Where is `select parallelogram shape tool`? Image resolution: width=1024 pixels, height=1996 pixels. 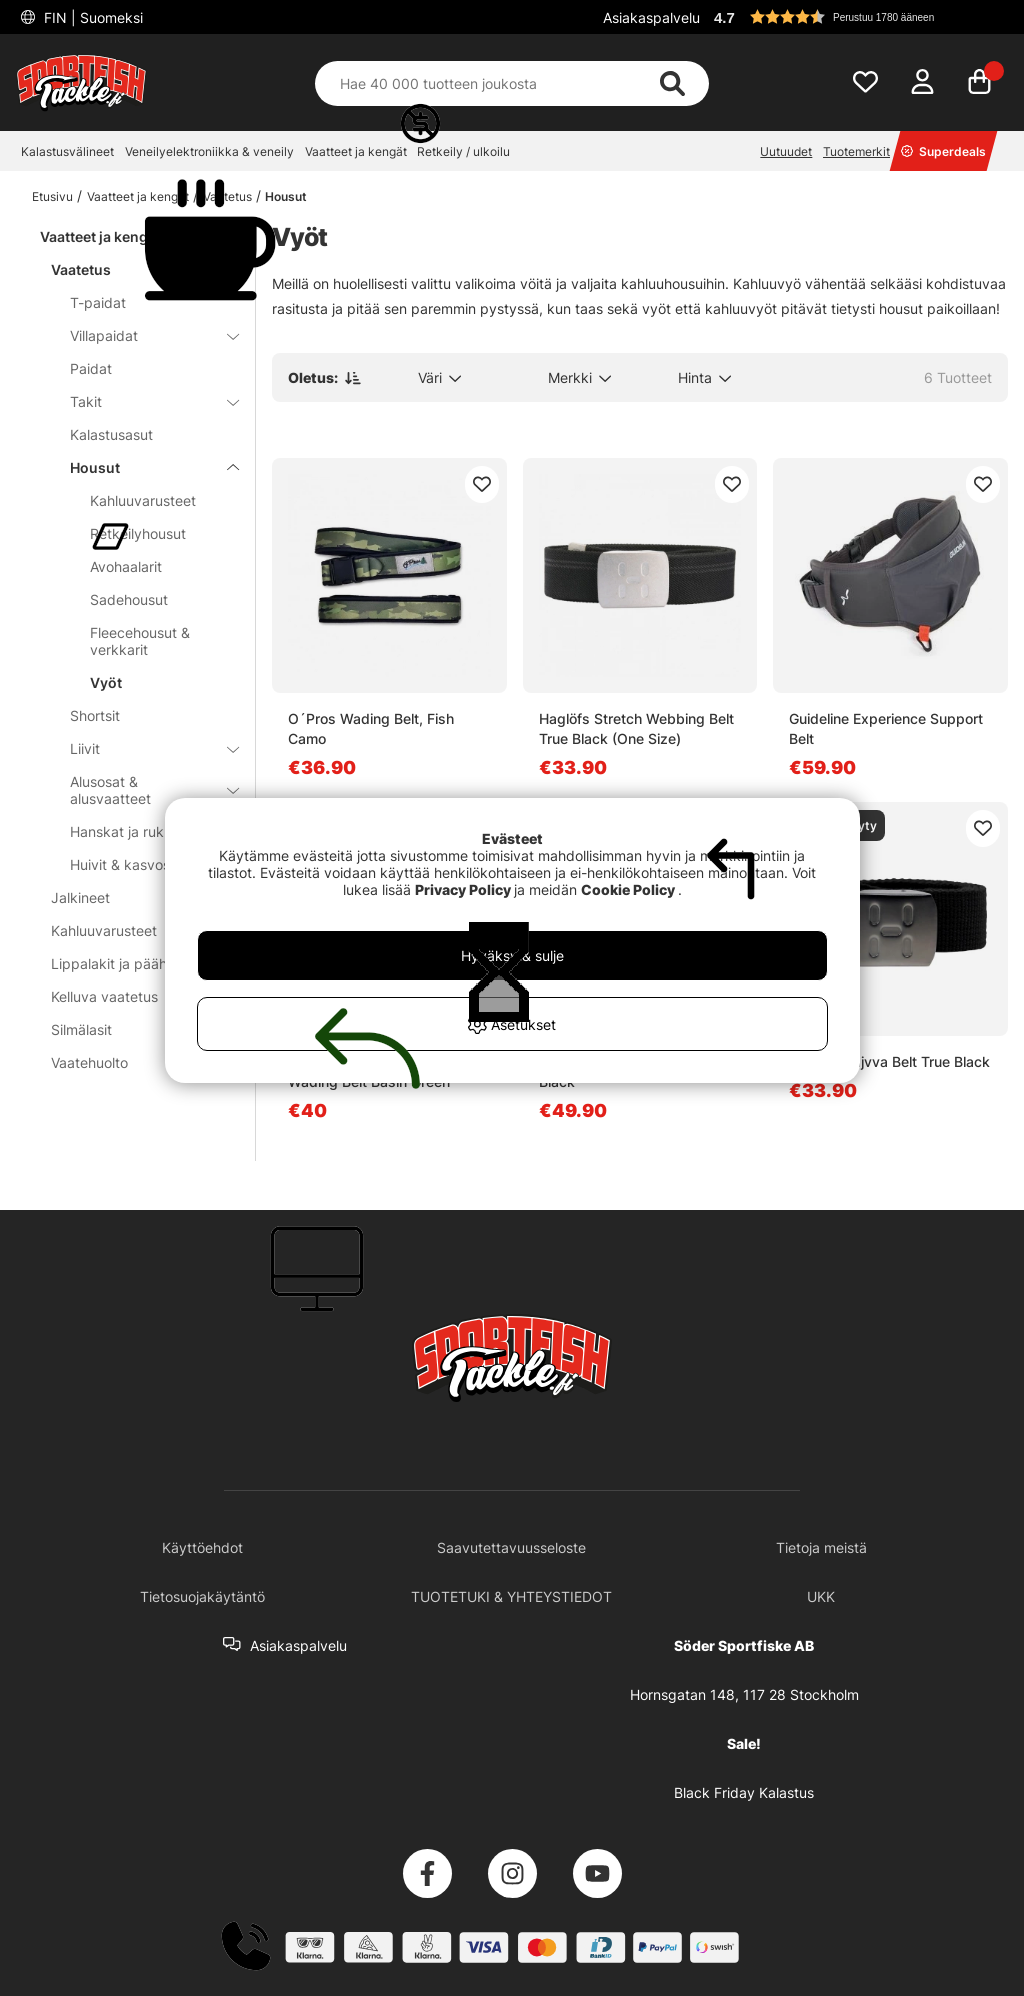 select parallelogram shape tool is located at coordinates (110, 536).